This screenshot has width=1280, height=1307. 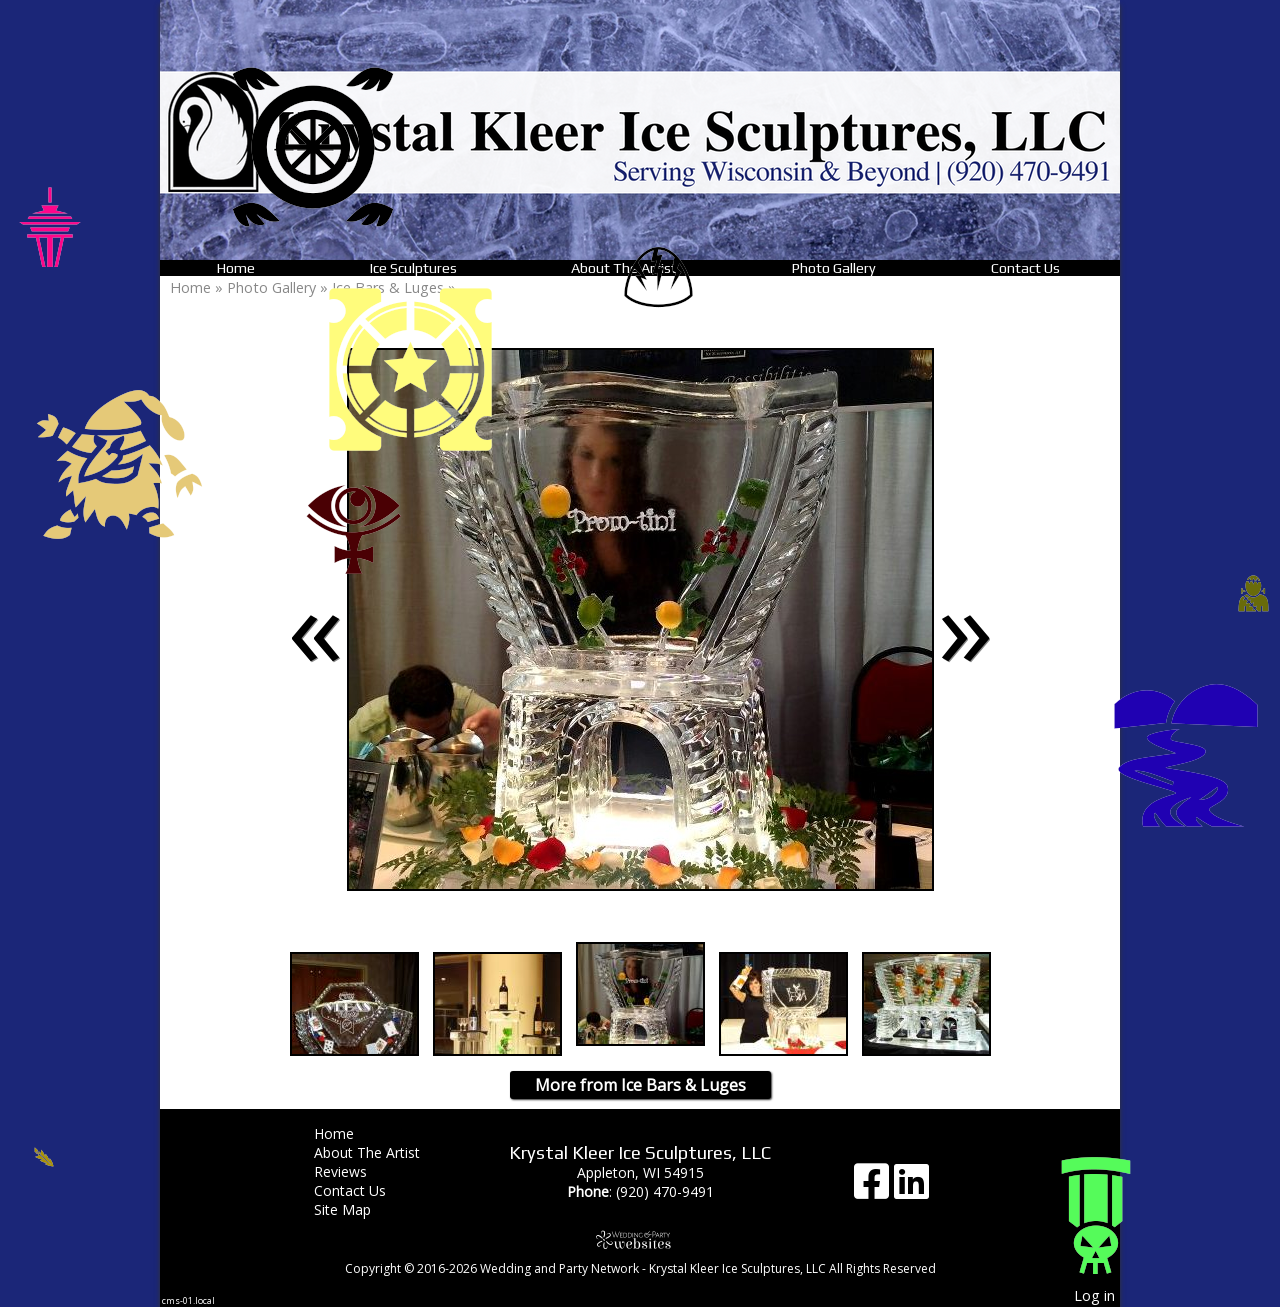 I want to click on activate energy shield or barrier, so click(x=658, y=276).